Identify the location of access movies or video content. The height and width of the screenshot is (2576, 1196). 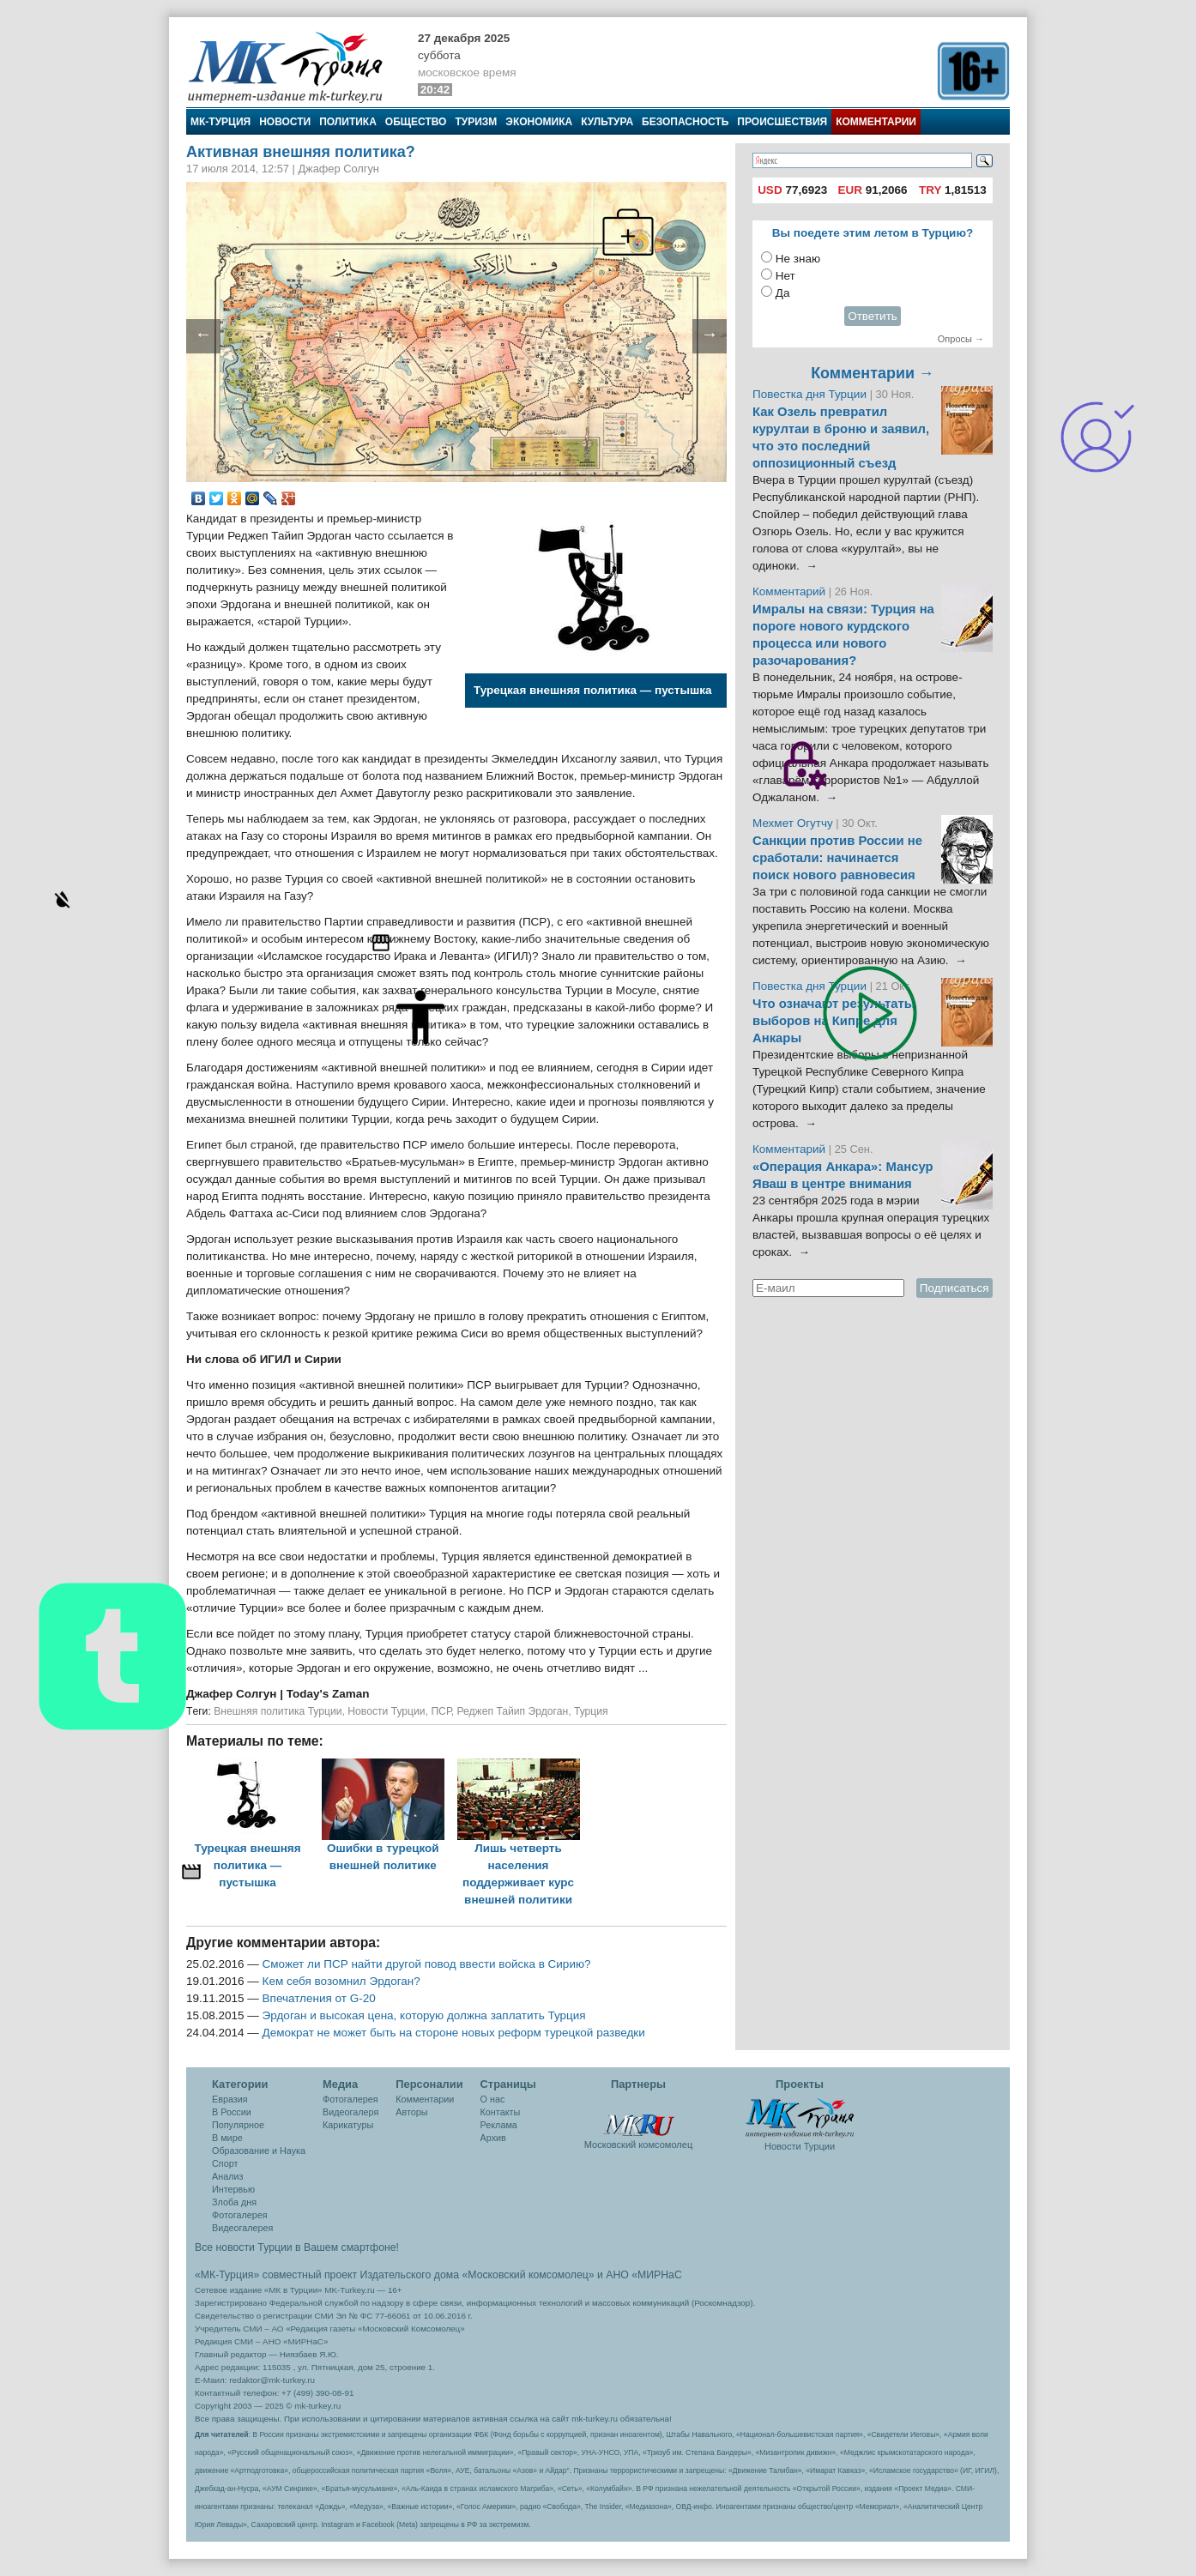
(191, 1872).